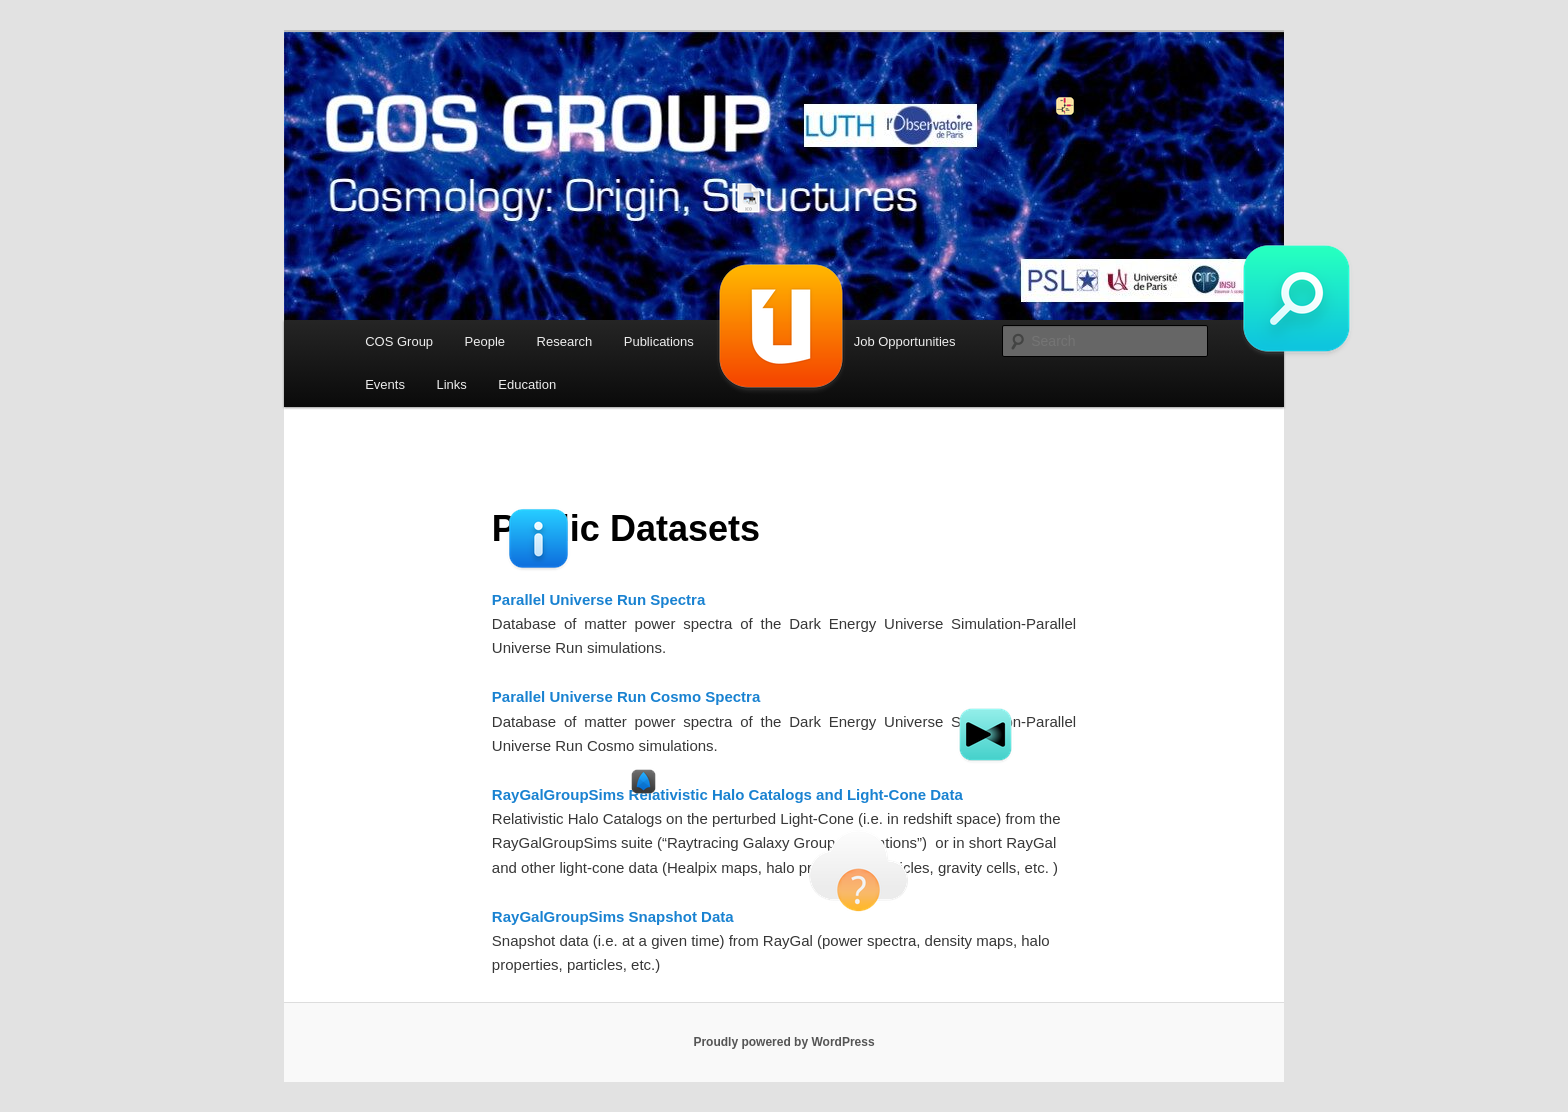 The image size is (1568, 1112). Describe the element at coordinates (538, 538) in the screenshot. I see `view user profile information` at that location.